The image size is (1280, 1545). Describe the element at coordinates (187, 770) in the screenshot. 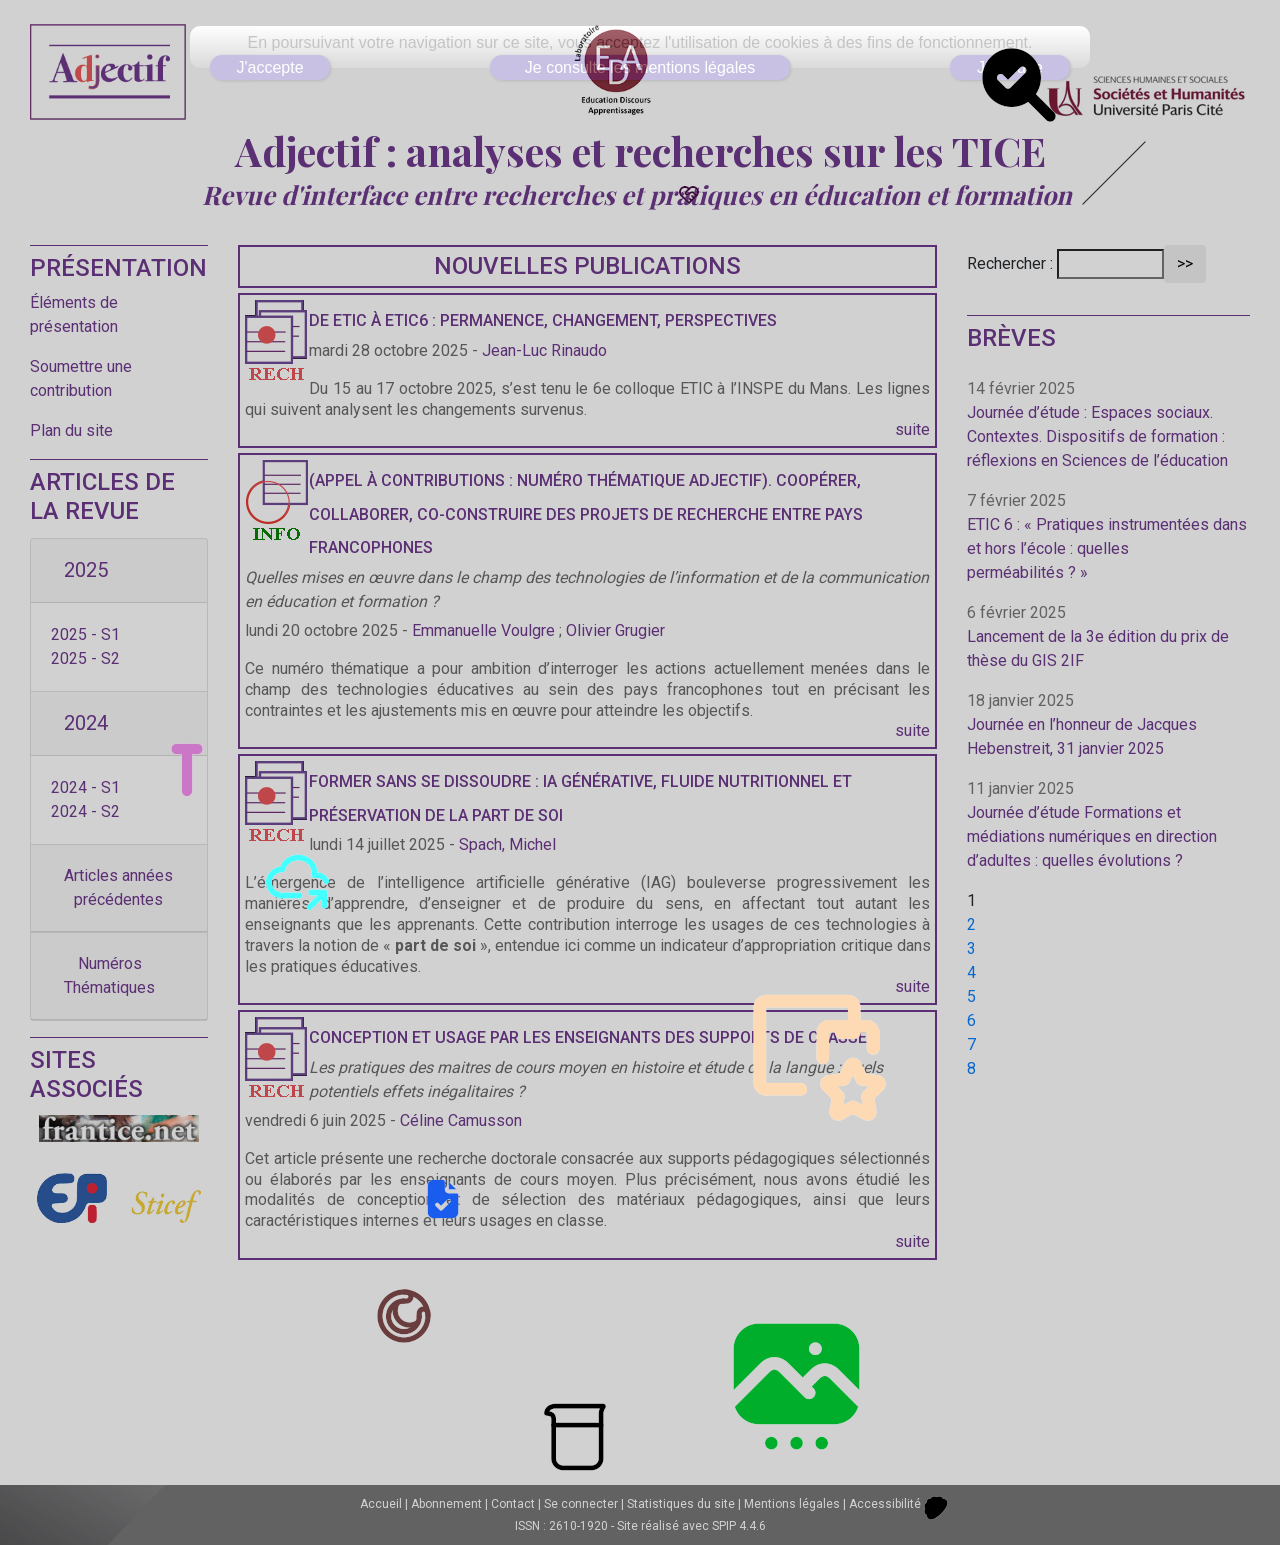

I see `text formatting option for title case` at that location.